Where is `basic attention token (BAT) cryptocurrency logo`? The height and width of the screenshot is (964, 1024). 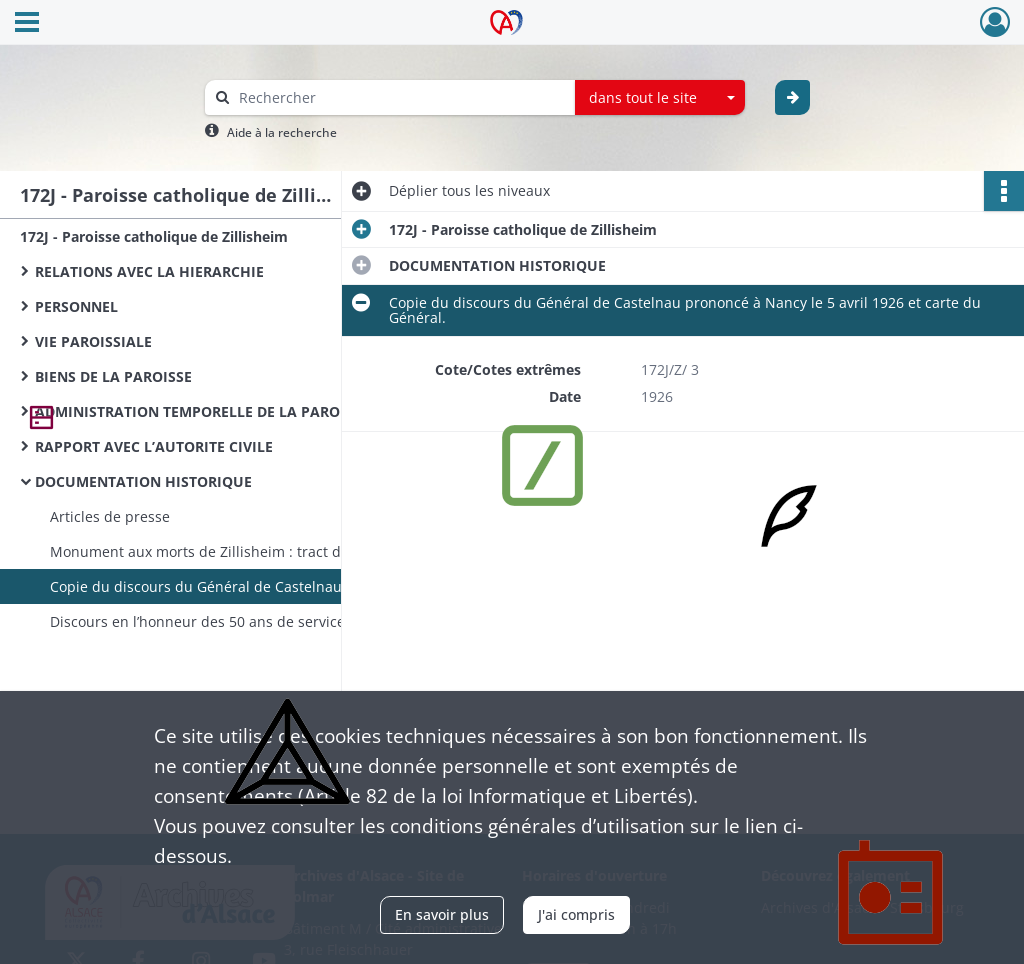
basic attention token (BAT) cryptocurrency logo is located at coordinates (287, 751).